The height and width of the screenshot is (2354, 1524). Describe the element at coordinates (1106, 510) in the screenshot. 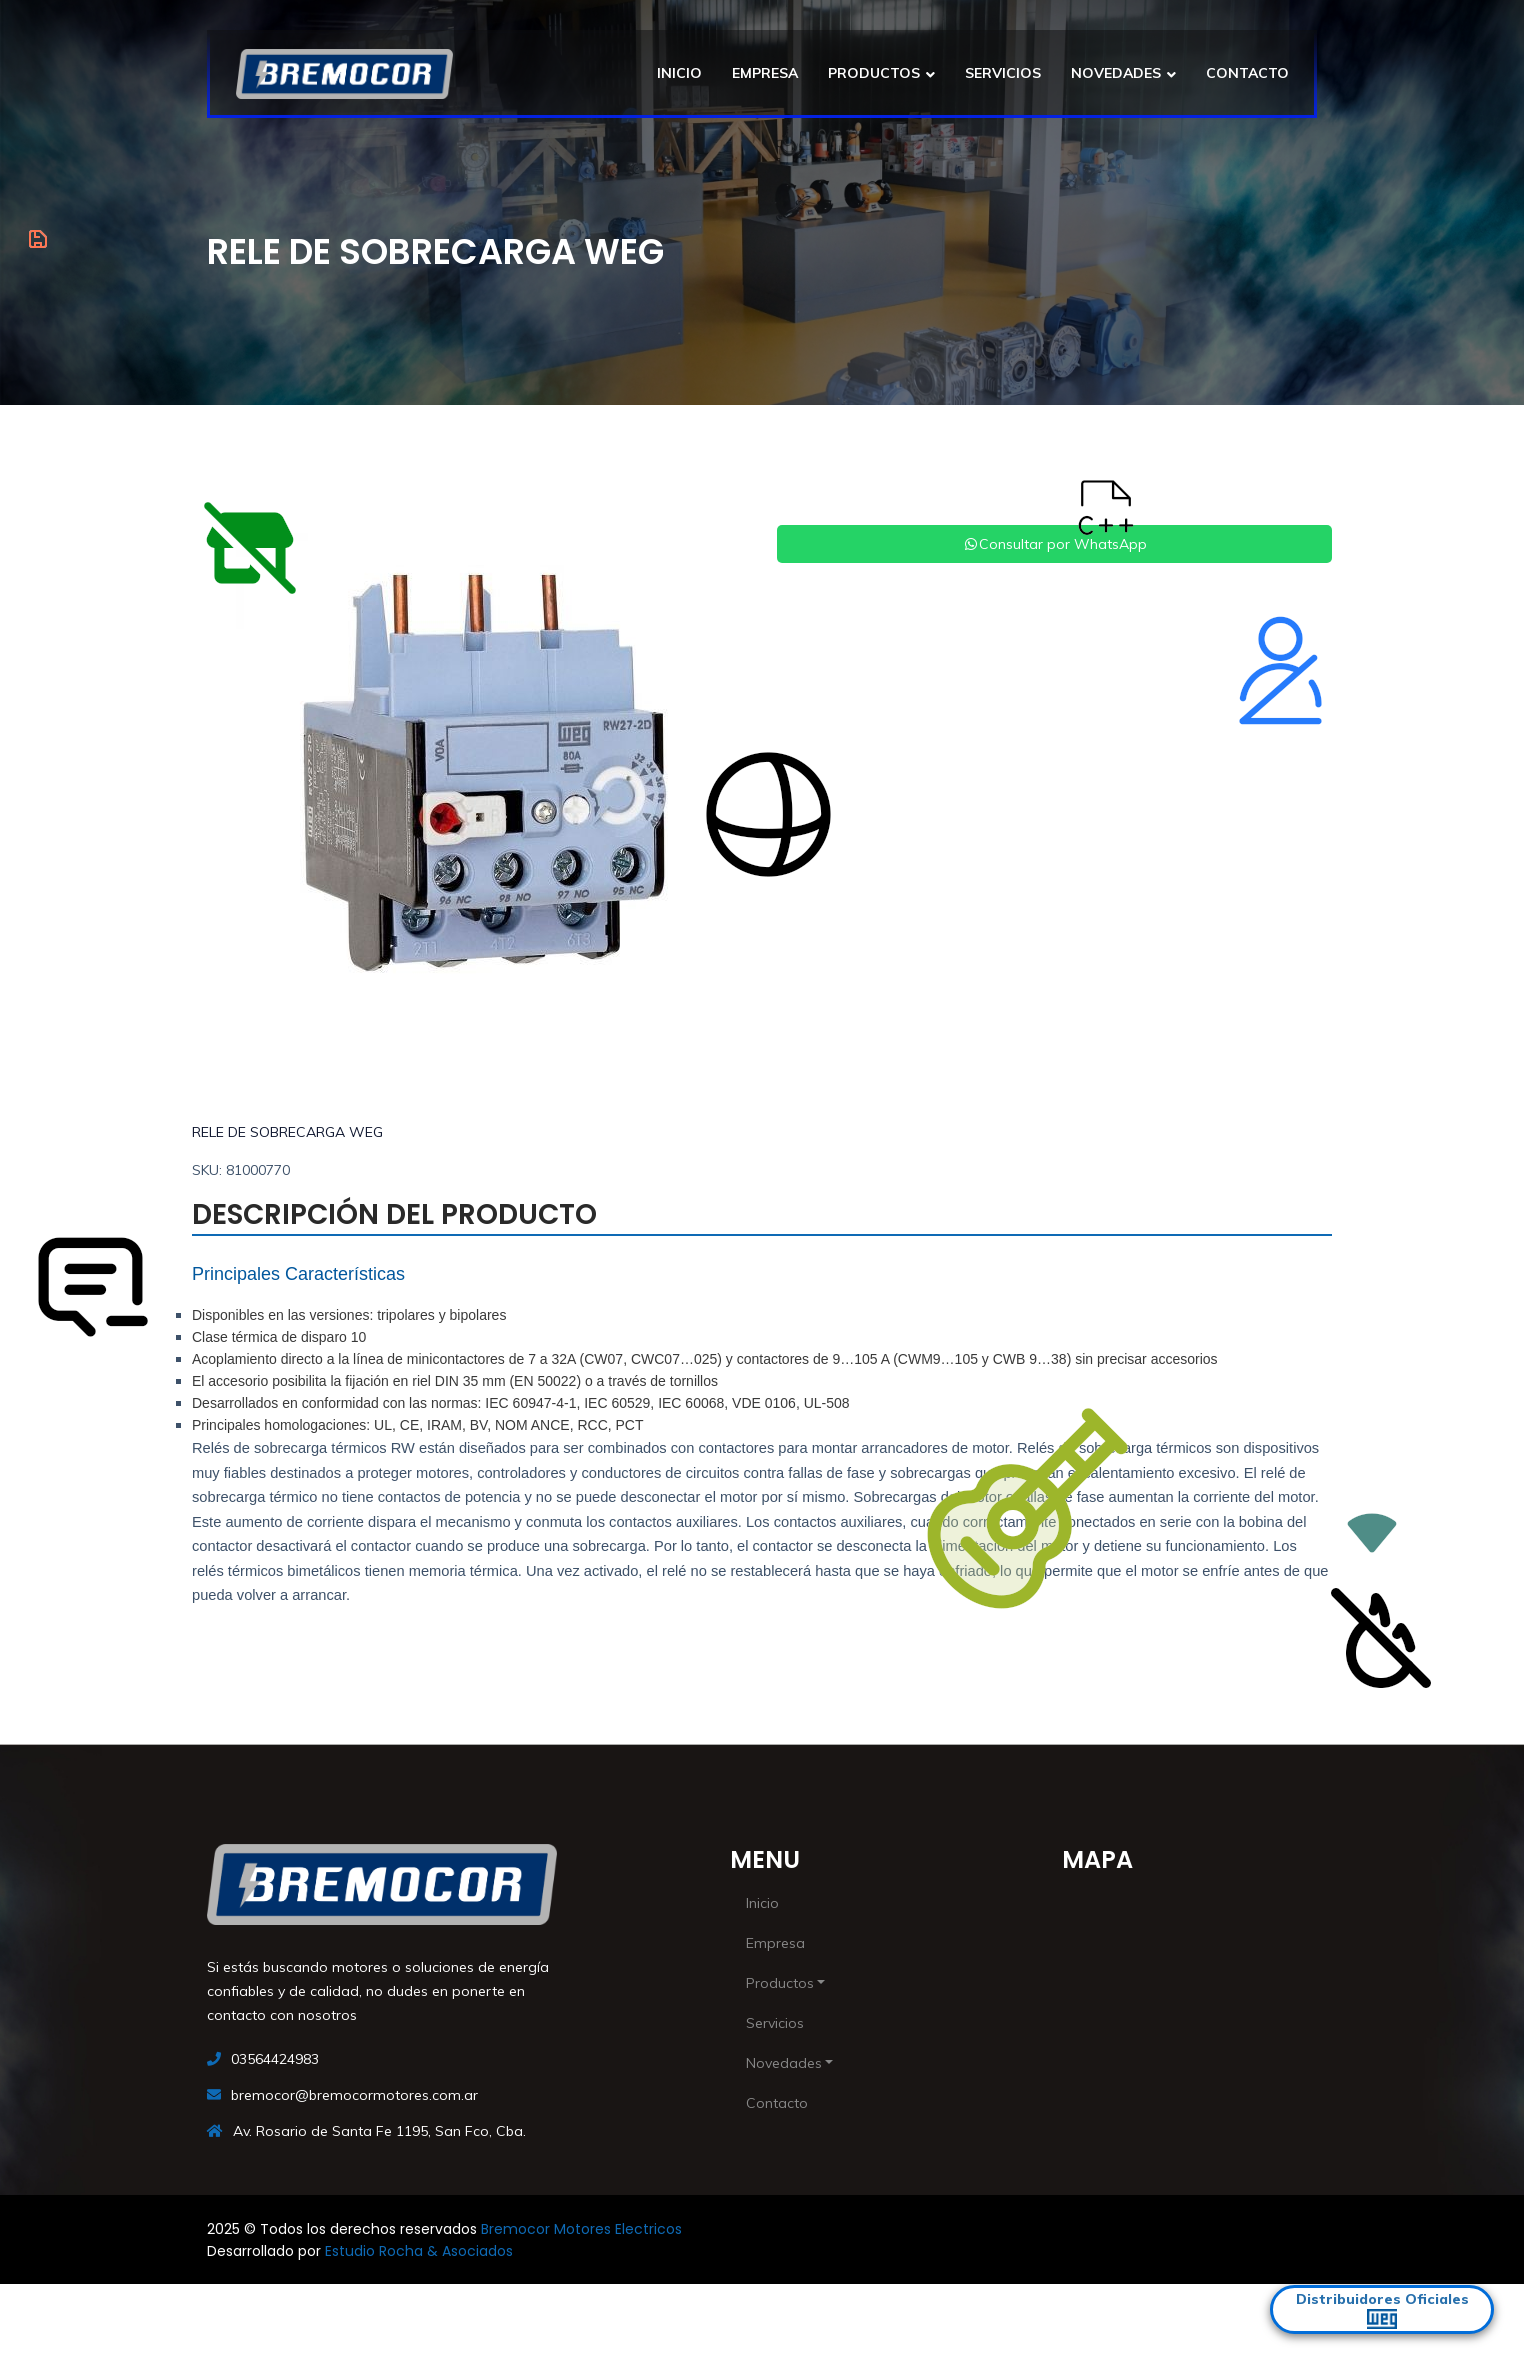

I see `open a C++ source file` at that location.